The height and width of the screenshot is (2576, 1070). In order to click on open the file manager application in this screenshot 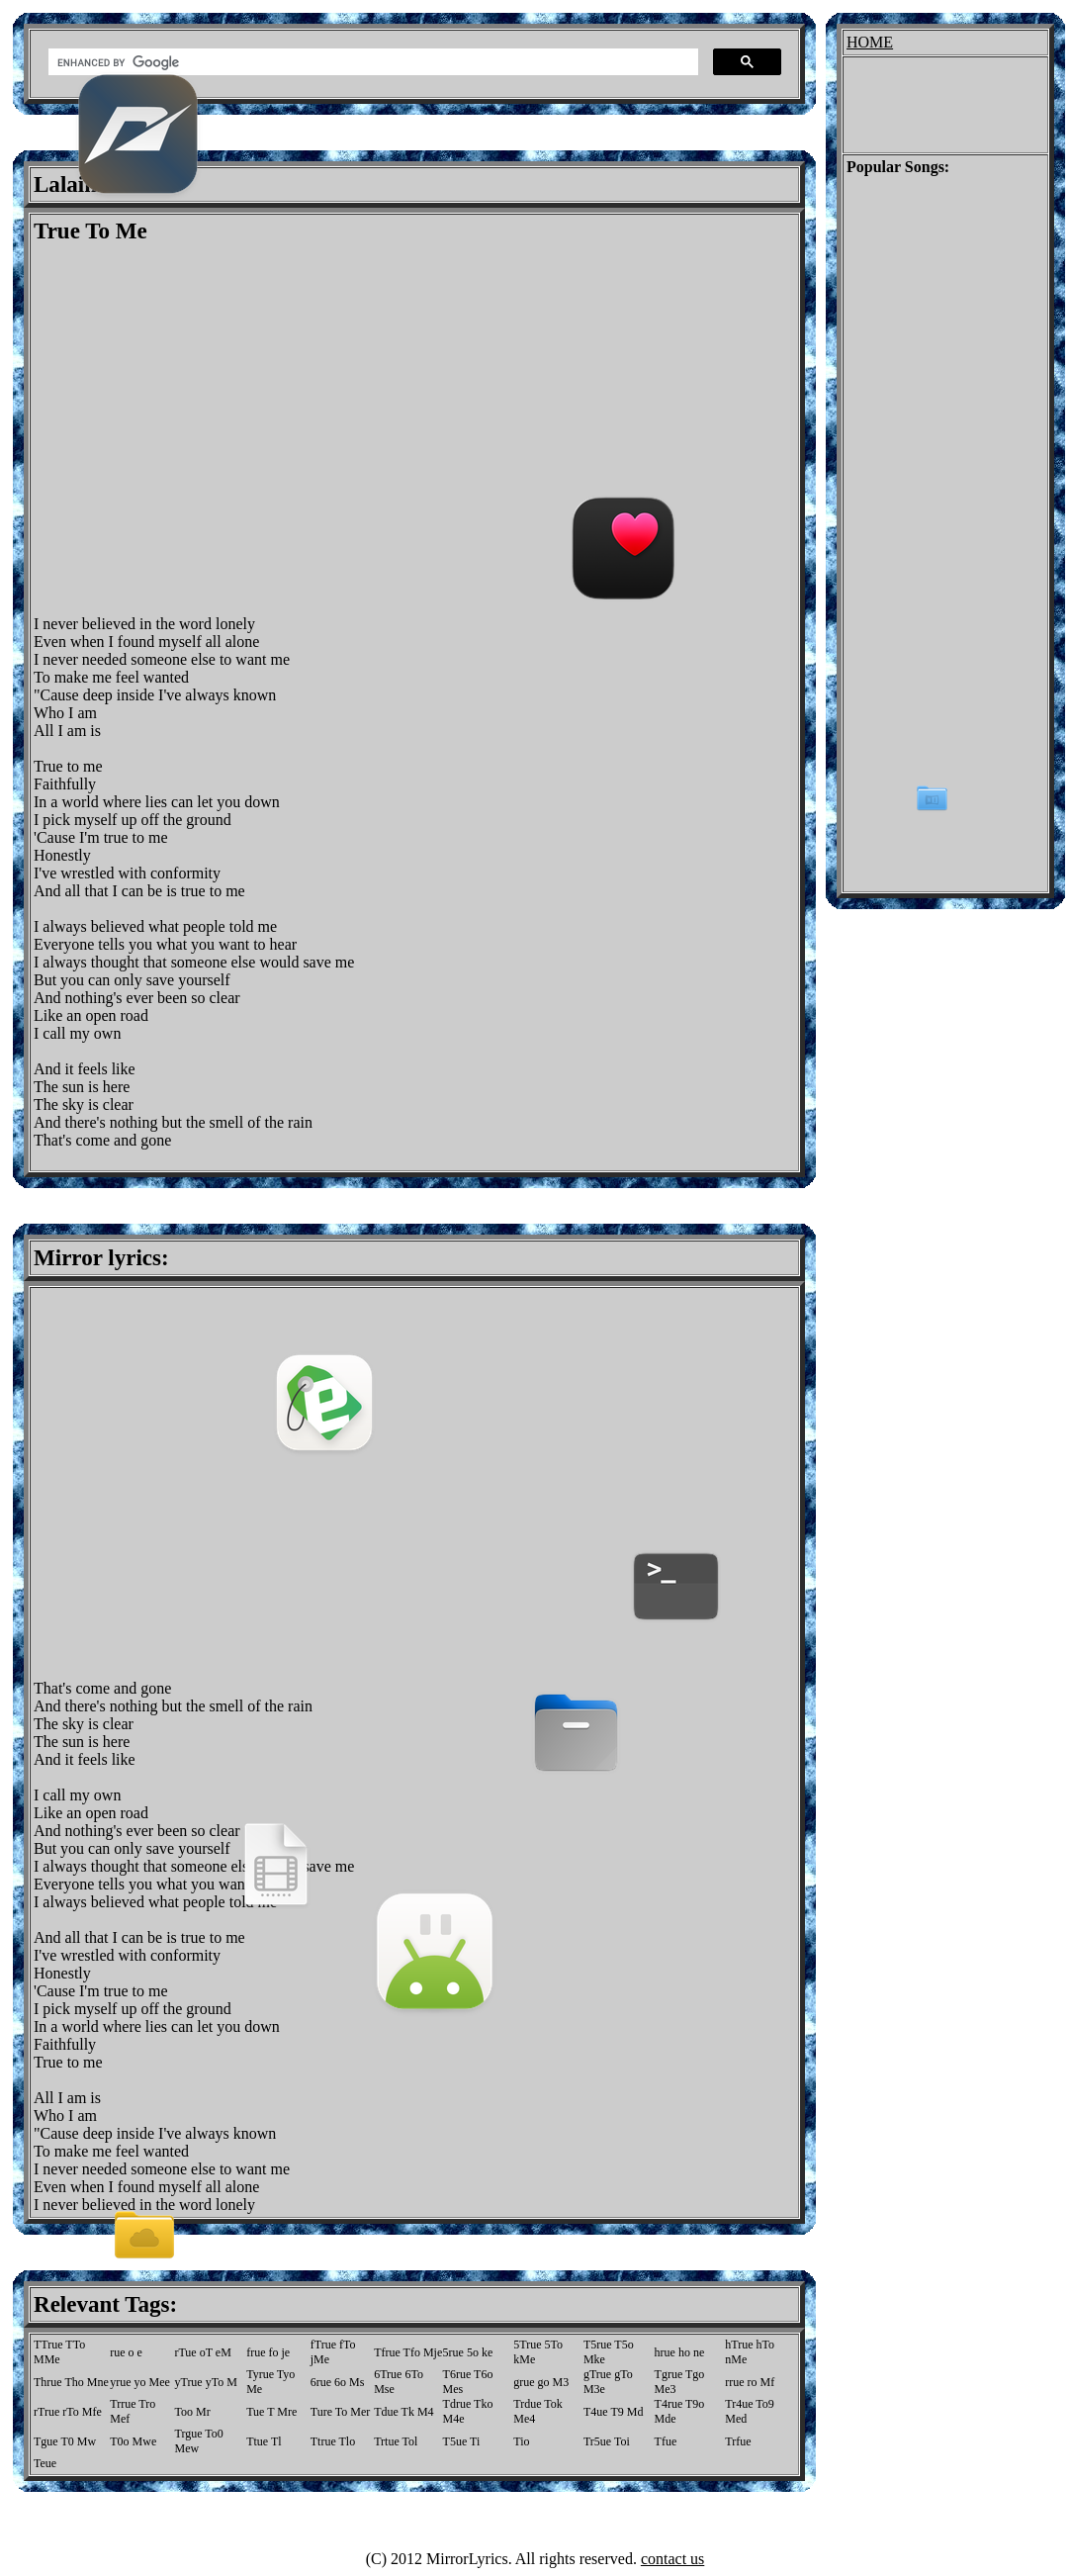, I will do `click(576, 1732)`.